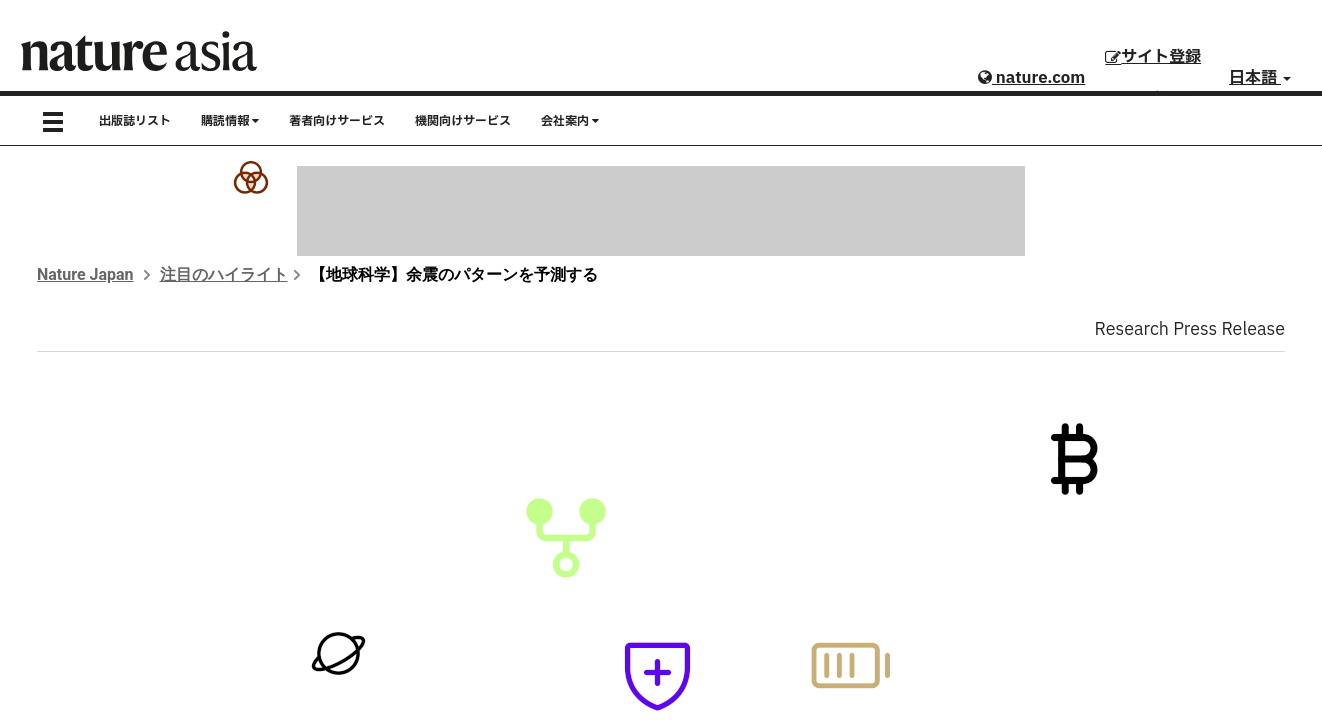 The image size is (1322, 720). Describe the element at coordinates (657, 672) in the screenshot. I see `add new security protection` at that location.